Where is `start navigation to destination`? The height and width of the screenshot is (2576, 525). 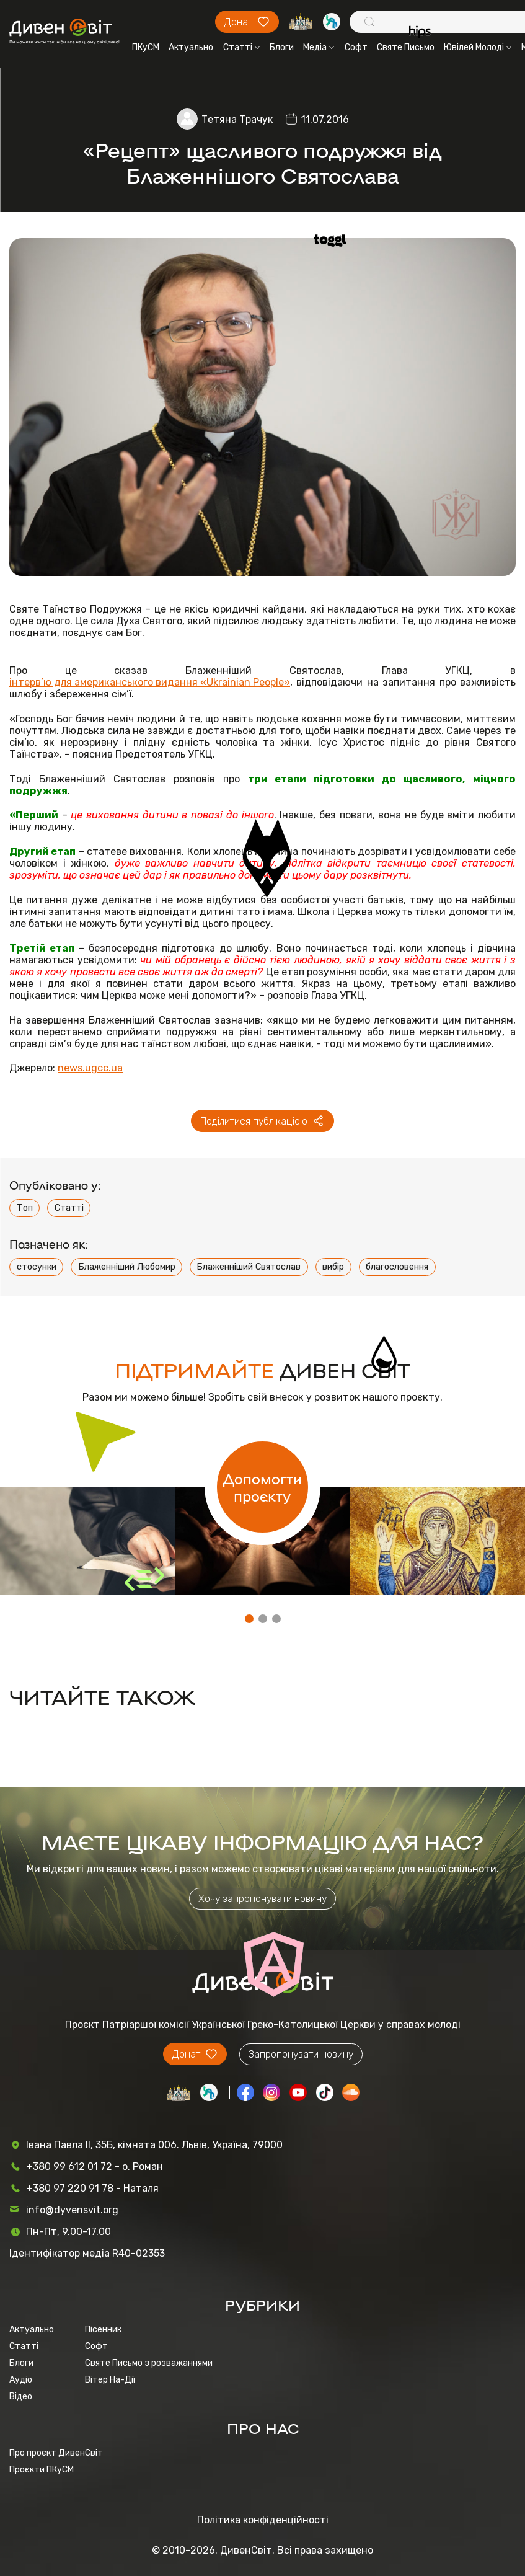 start navigation to destination is located at coordinates (105, 1441).